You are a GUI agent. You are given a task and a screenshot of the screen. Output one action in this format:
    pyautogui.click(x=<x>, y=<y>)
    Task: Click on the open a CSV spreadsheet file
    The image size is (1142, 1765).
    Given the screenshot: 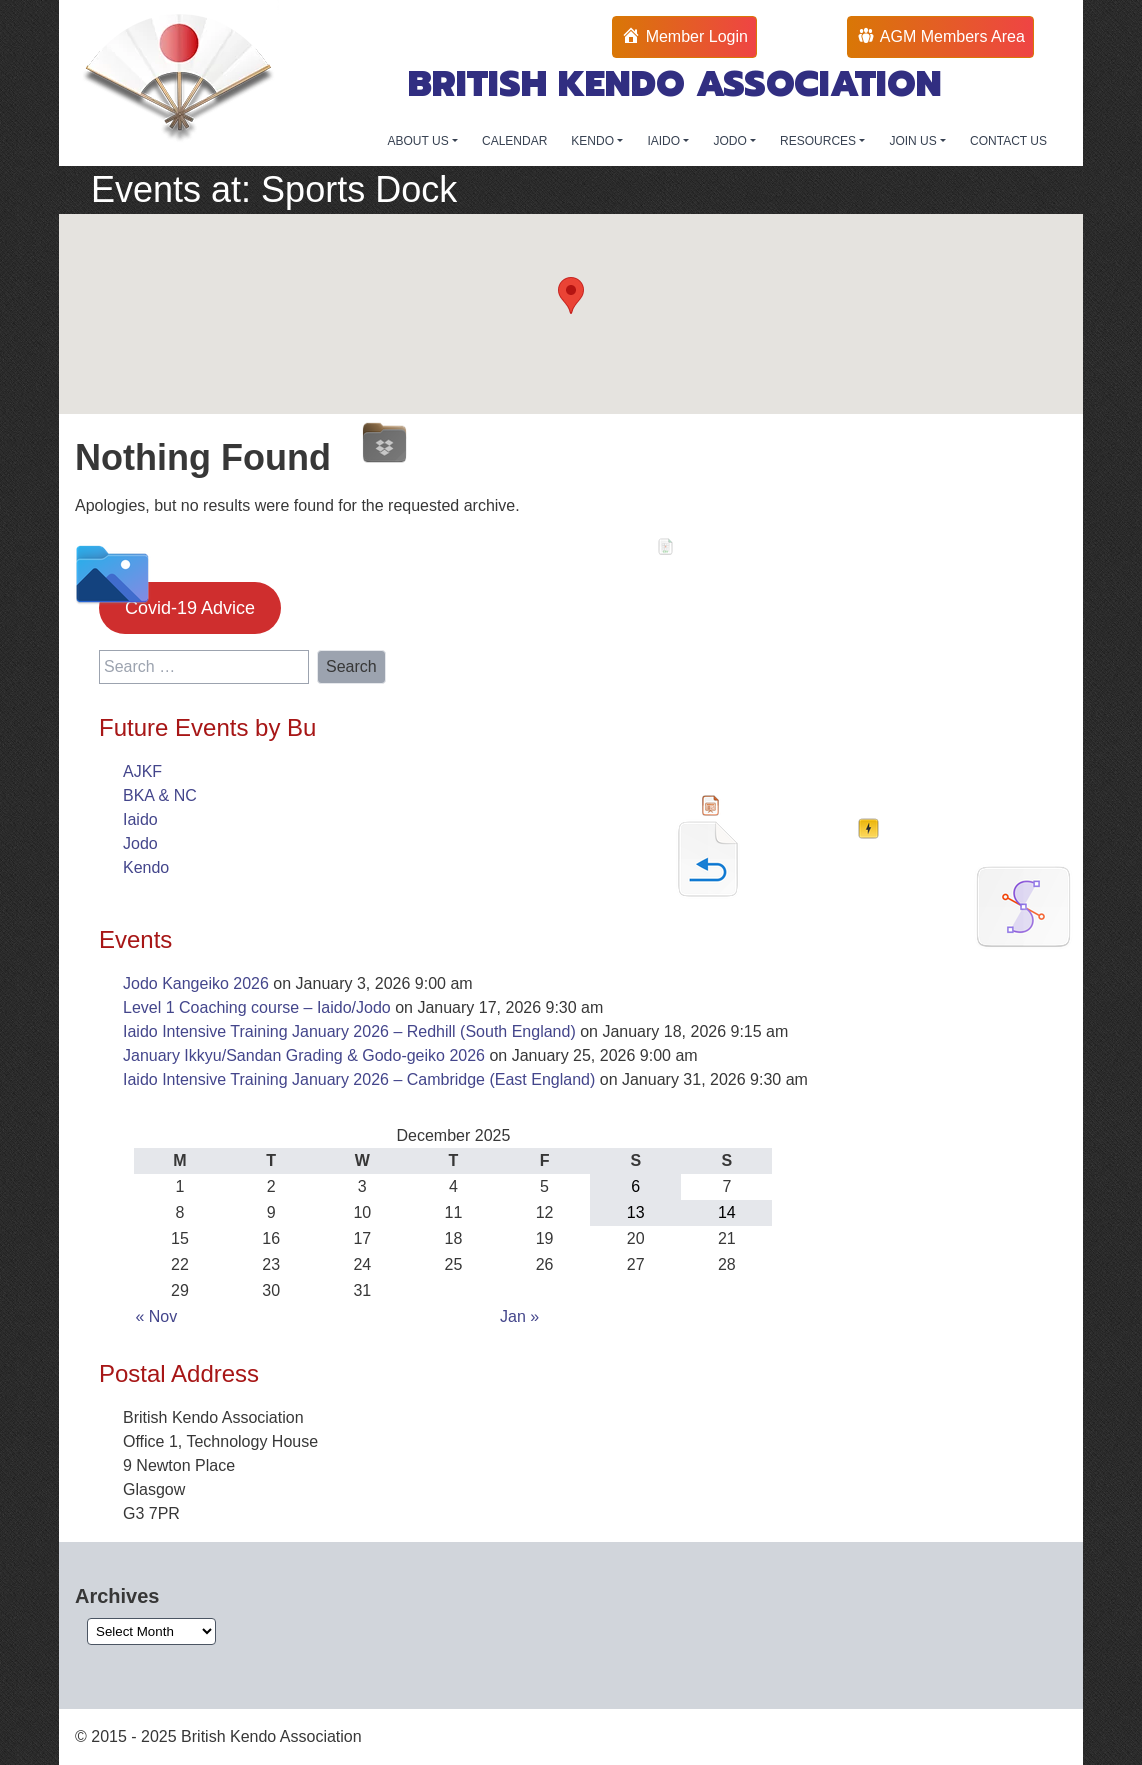 What is the action you would take?
    pyautogui.click(x=665, y=546)
    